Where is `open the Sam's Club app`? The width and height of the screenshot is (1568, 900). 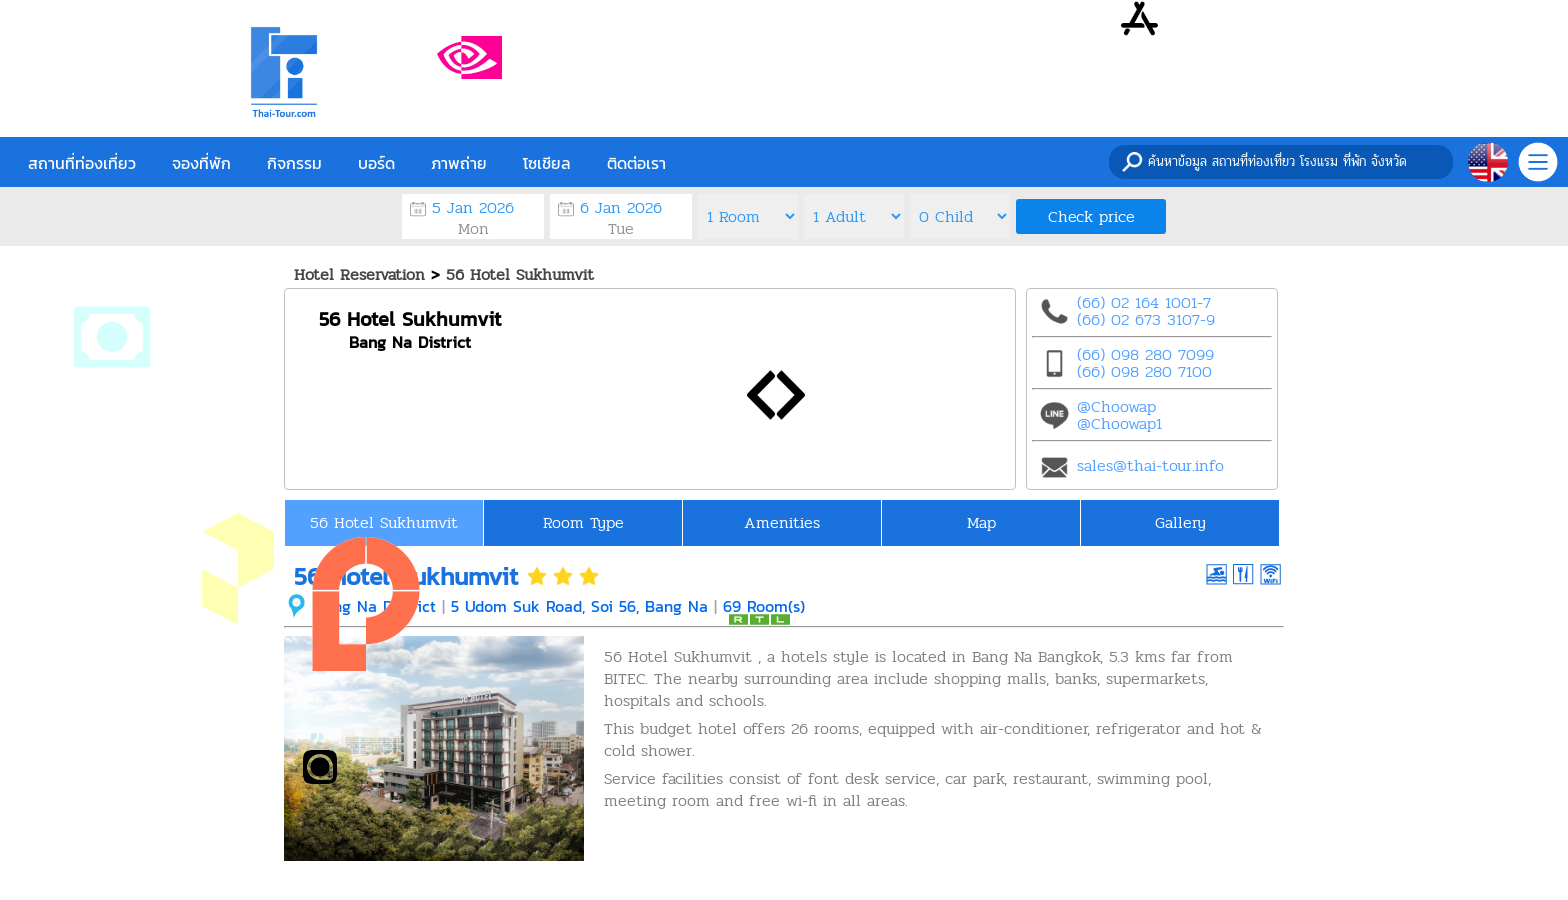 open the Sam's Club app is located at coordinates (776, 395).